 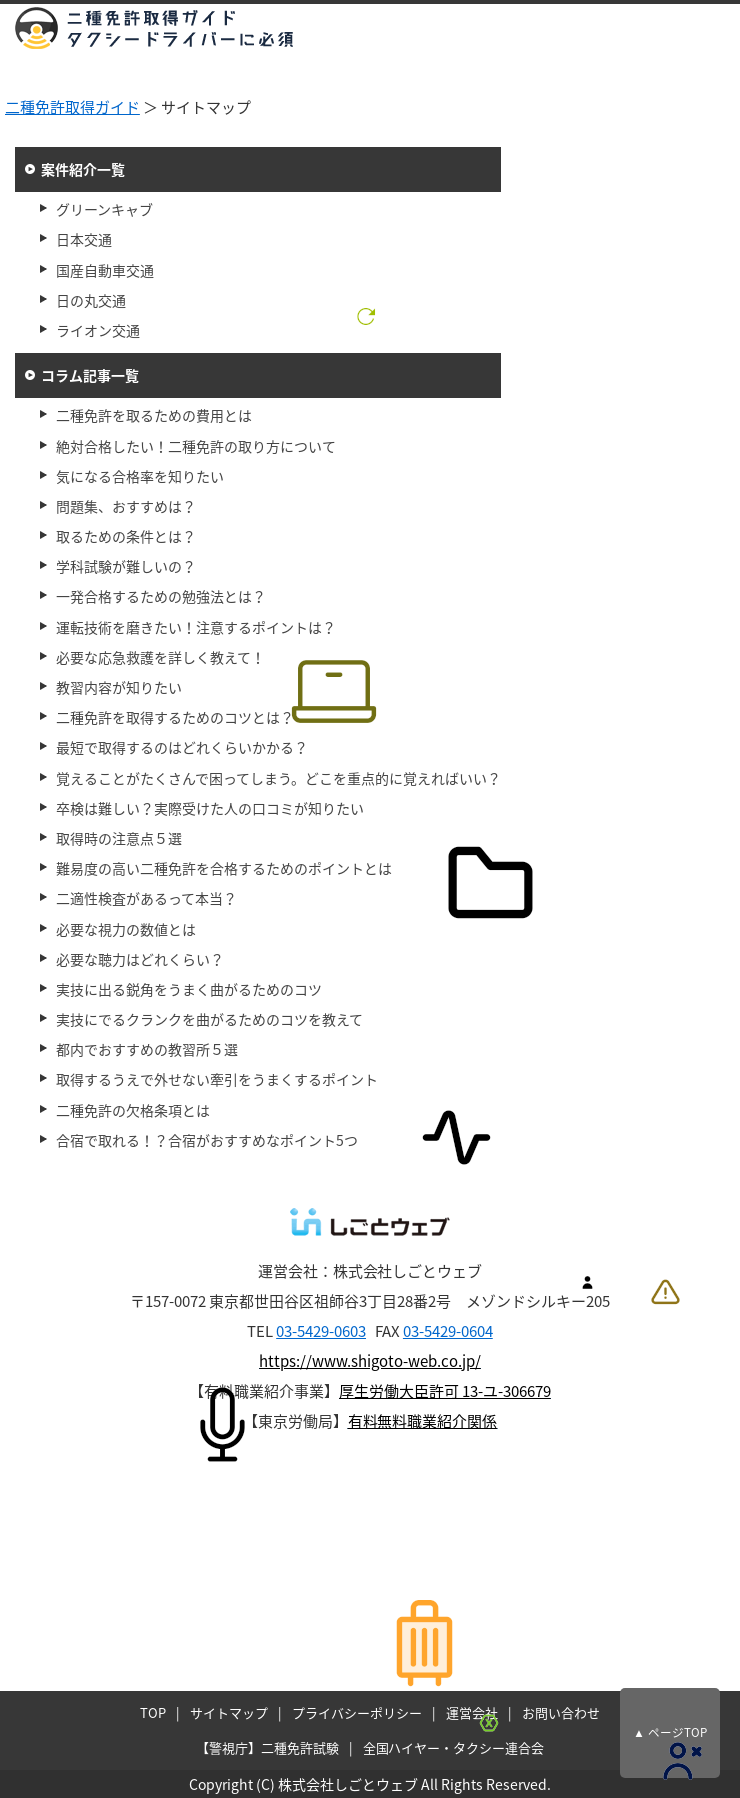 What do you see at coordinates (334, 690) in the screenshot?
I see `switch to desktop or laptop view` at bounding box center [334, 690].